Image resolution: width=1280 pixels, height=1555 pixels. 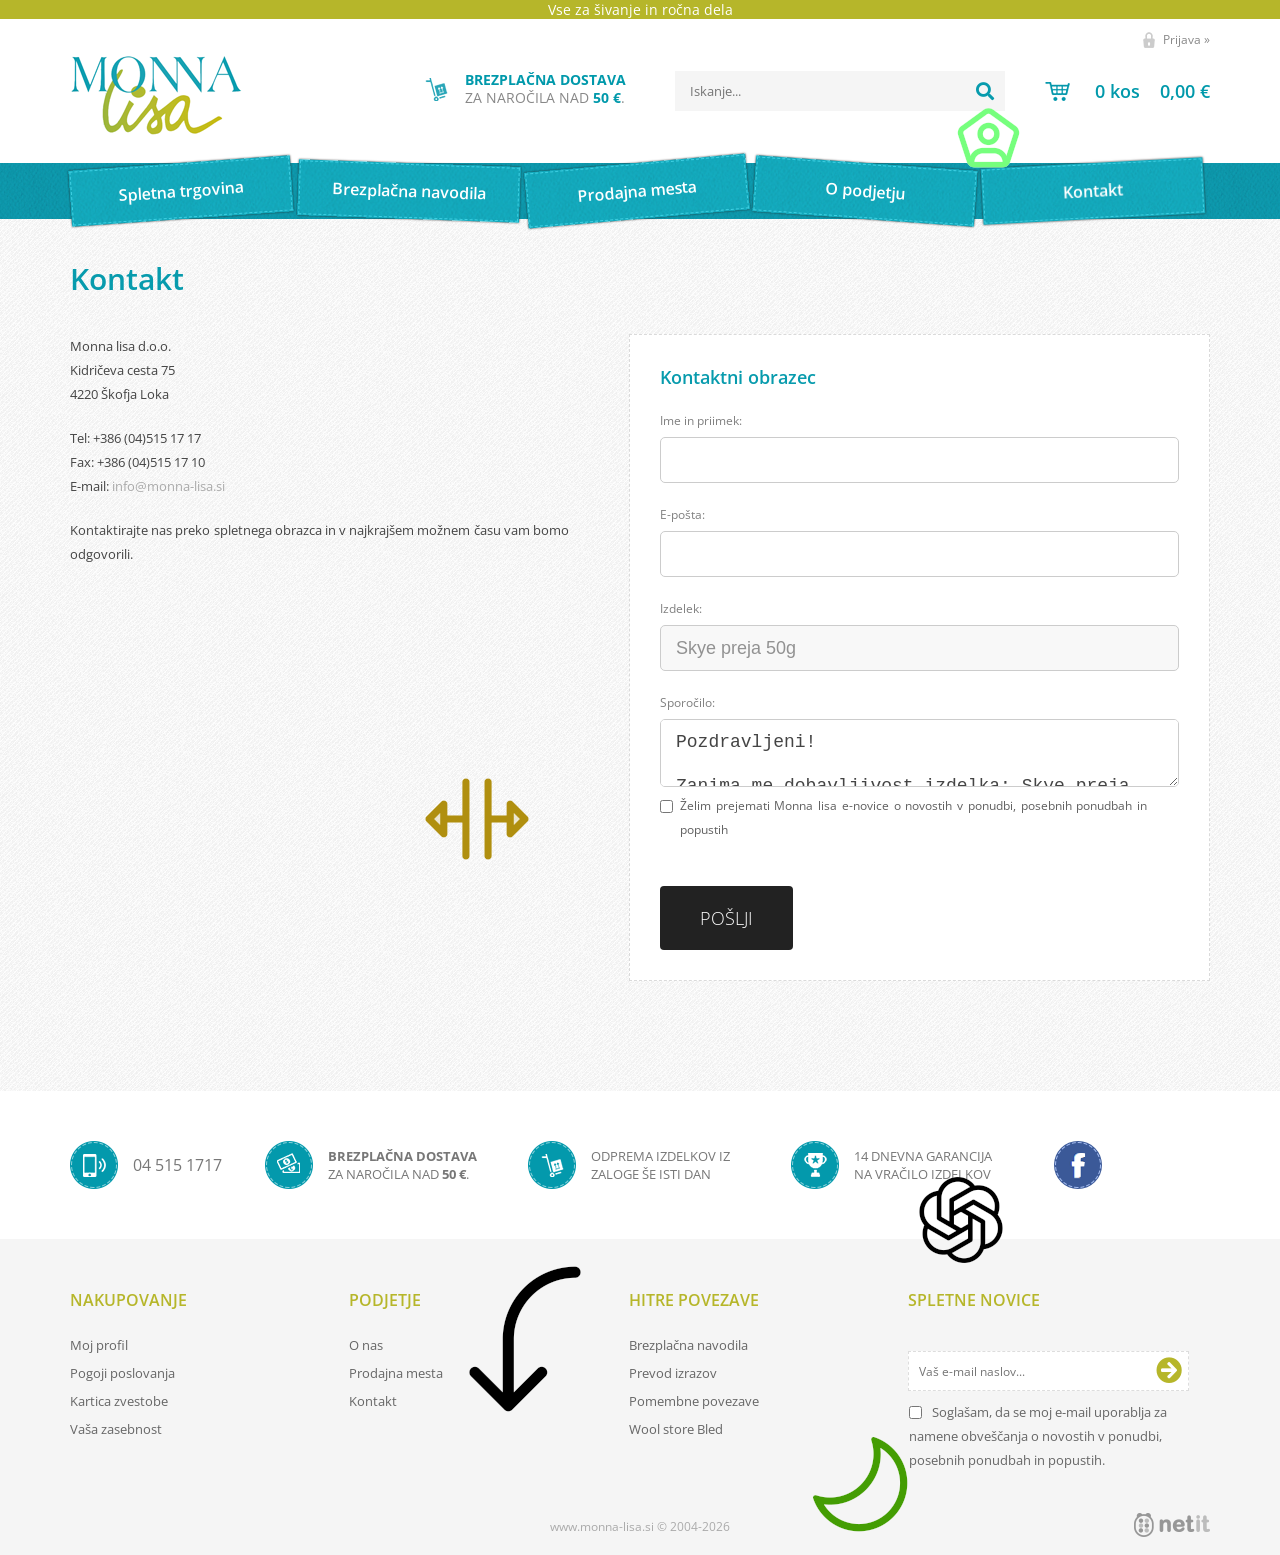 I want to click on view user profile, so click(x=988, y=139).